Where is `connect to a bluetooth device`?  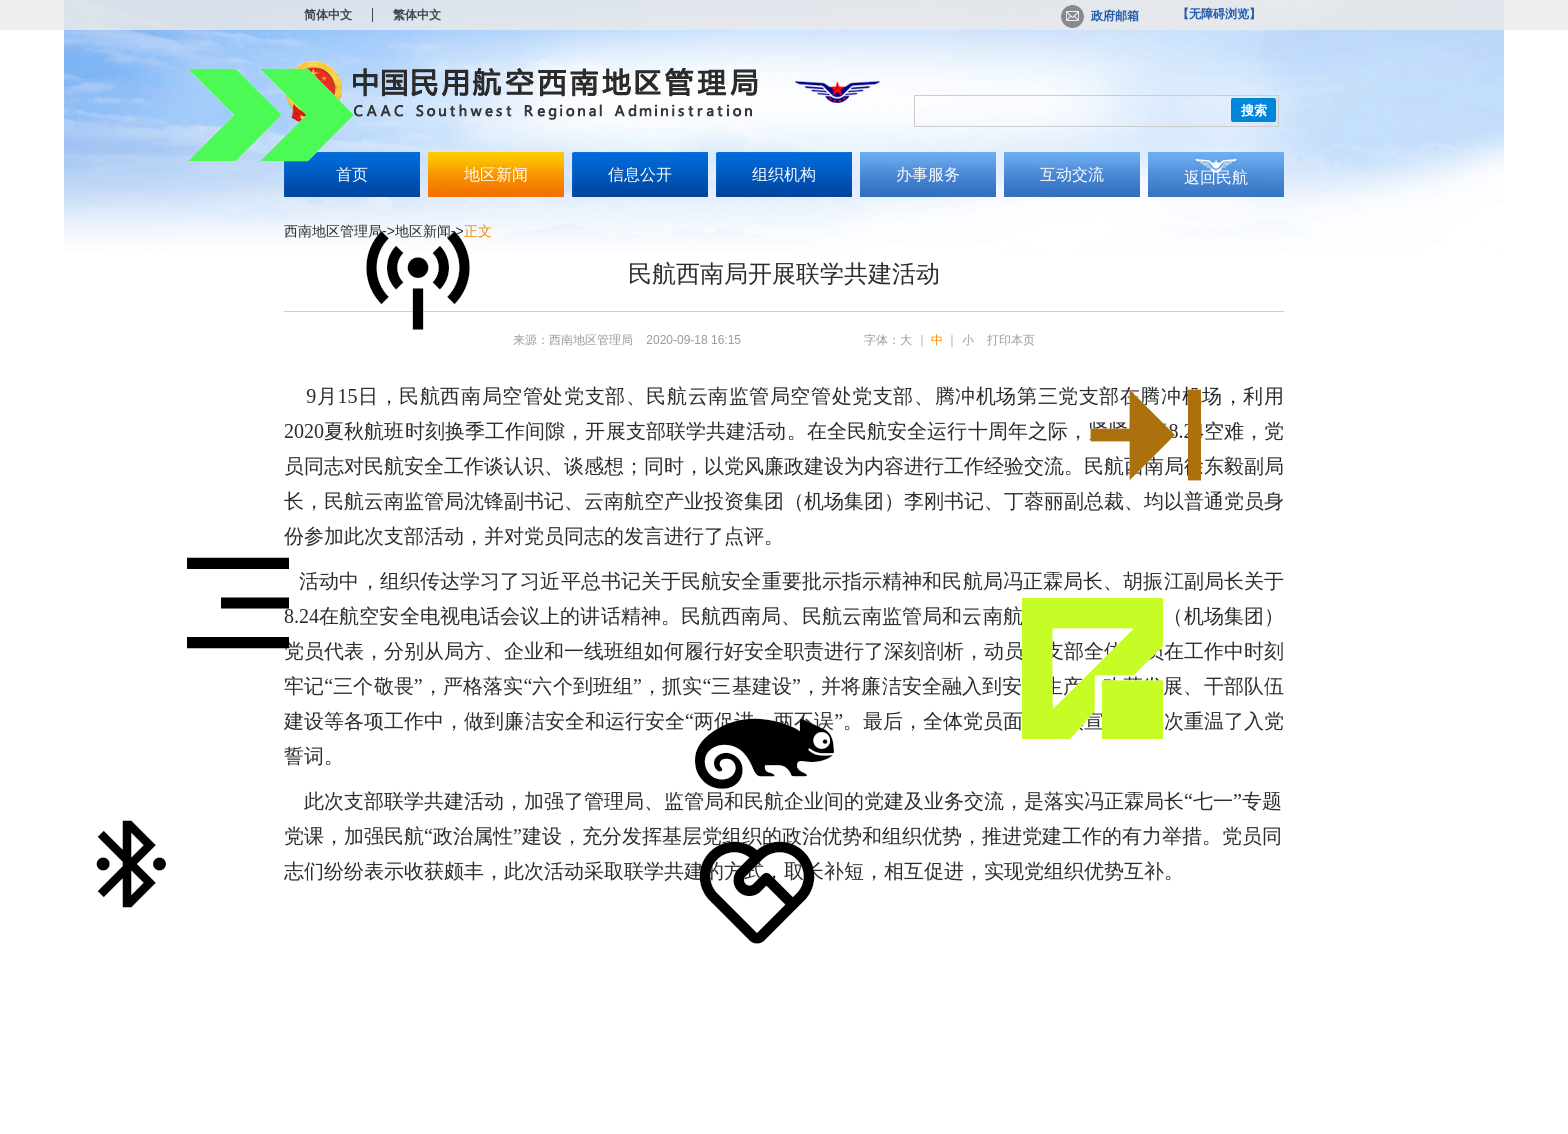 connect to a bluetooth device is located at coordinates (127, 864).